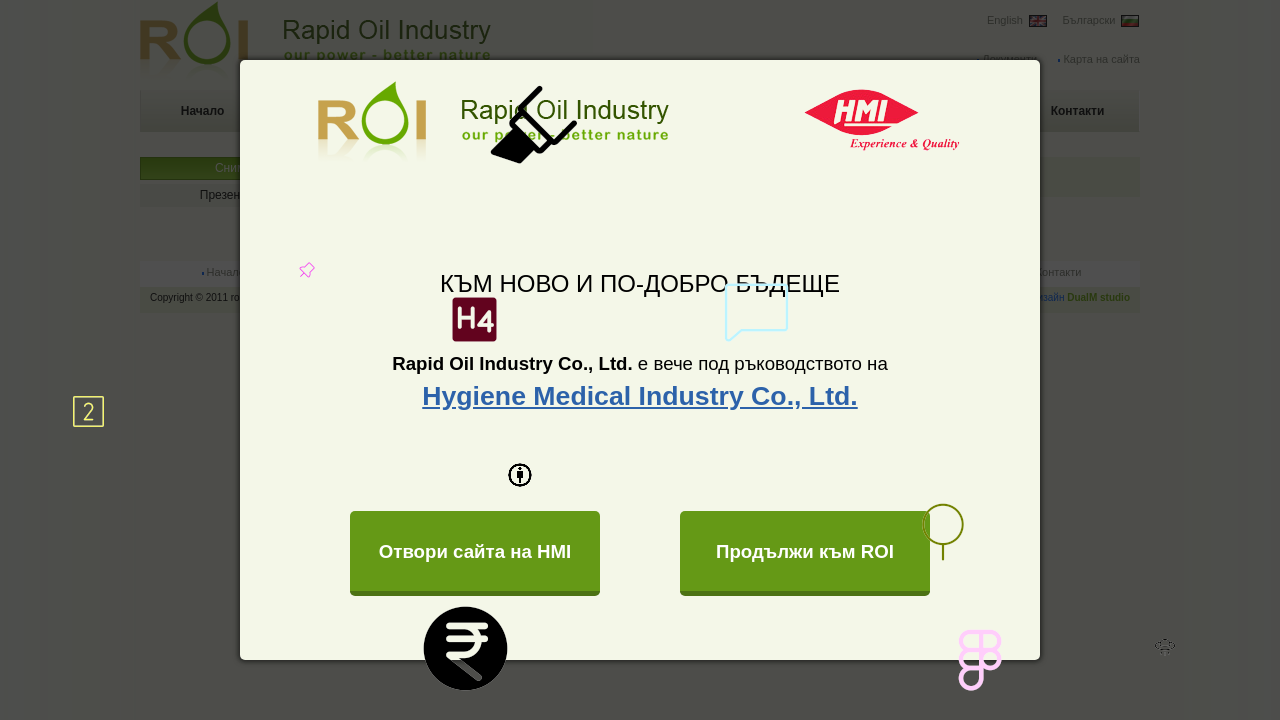 The height and width of the screenshot is (720, 1280). I want to click on view price in Indian rupees, so click(465, 648).